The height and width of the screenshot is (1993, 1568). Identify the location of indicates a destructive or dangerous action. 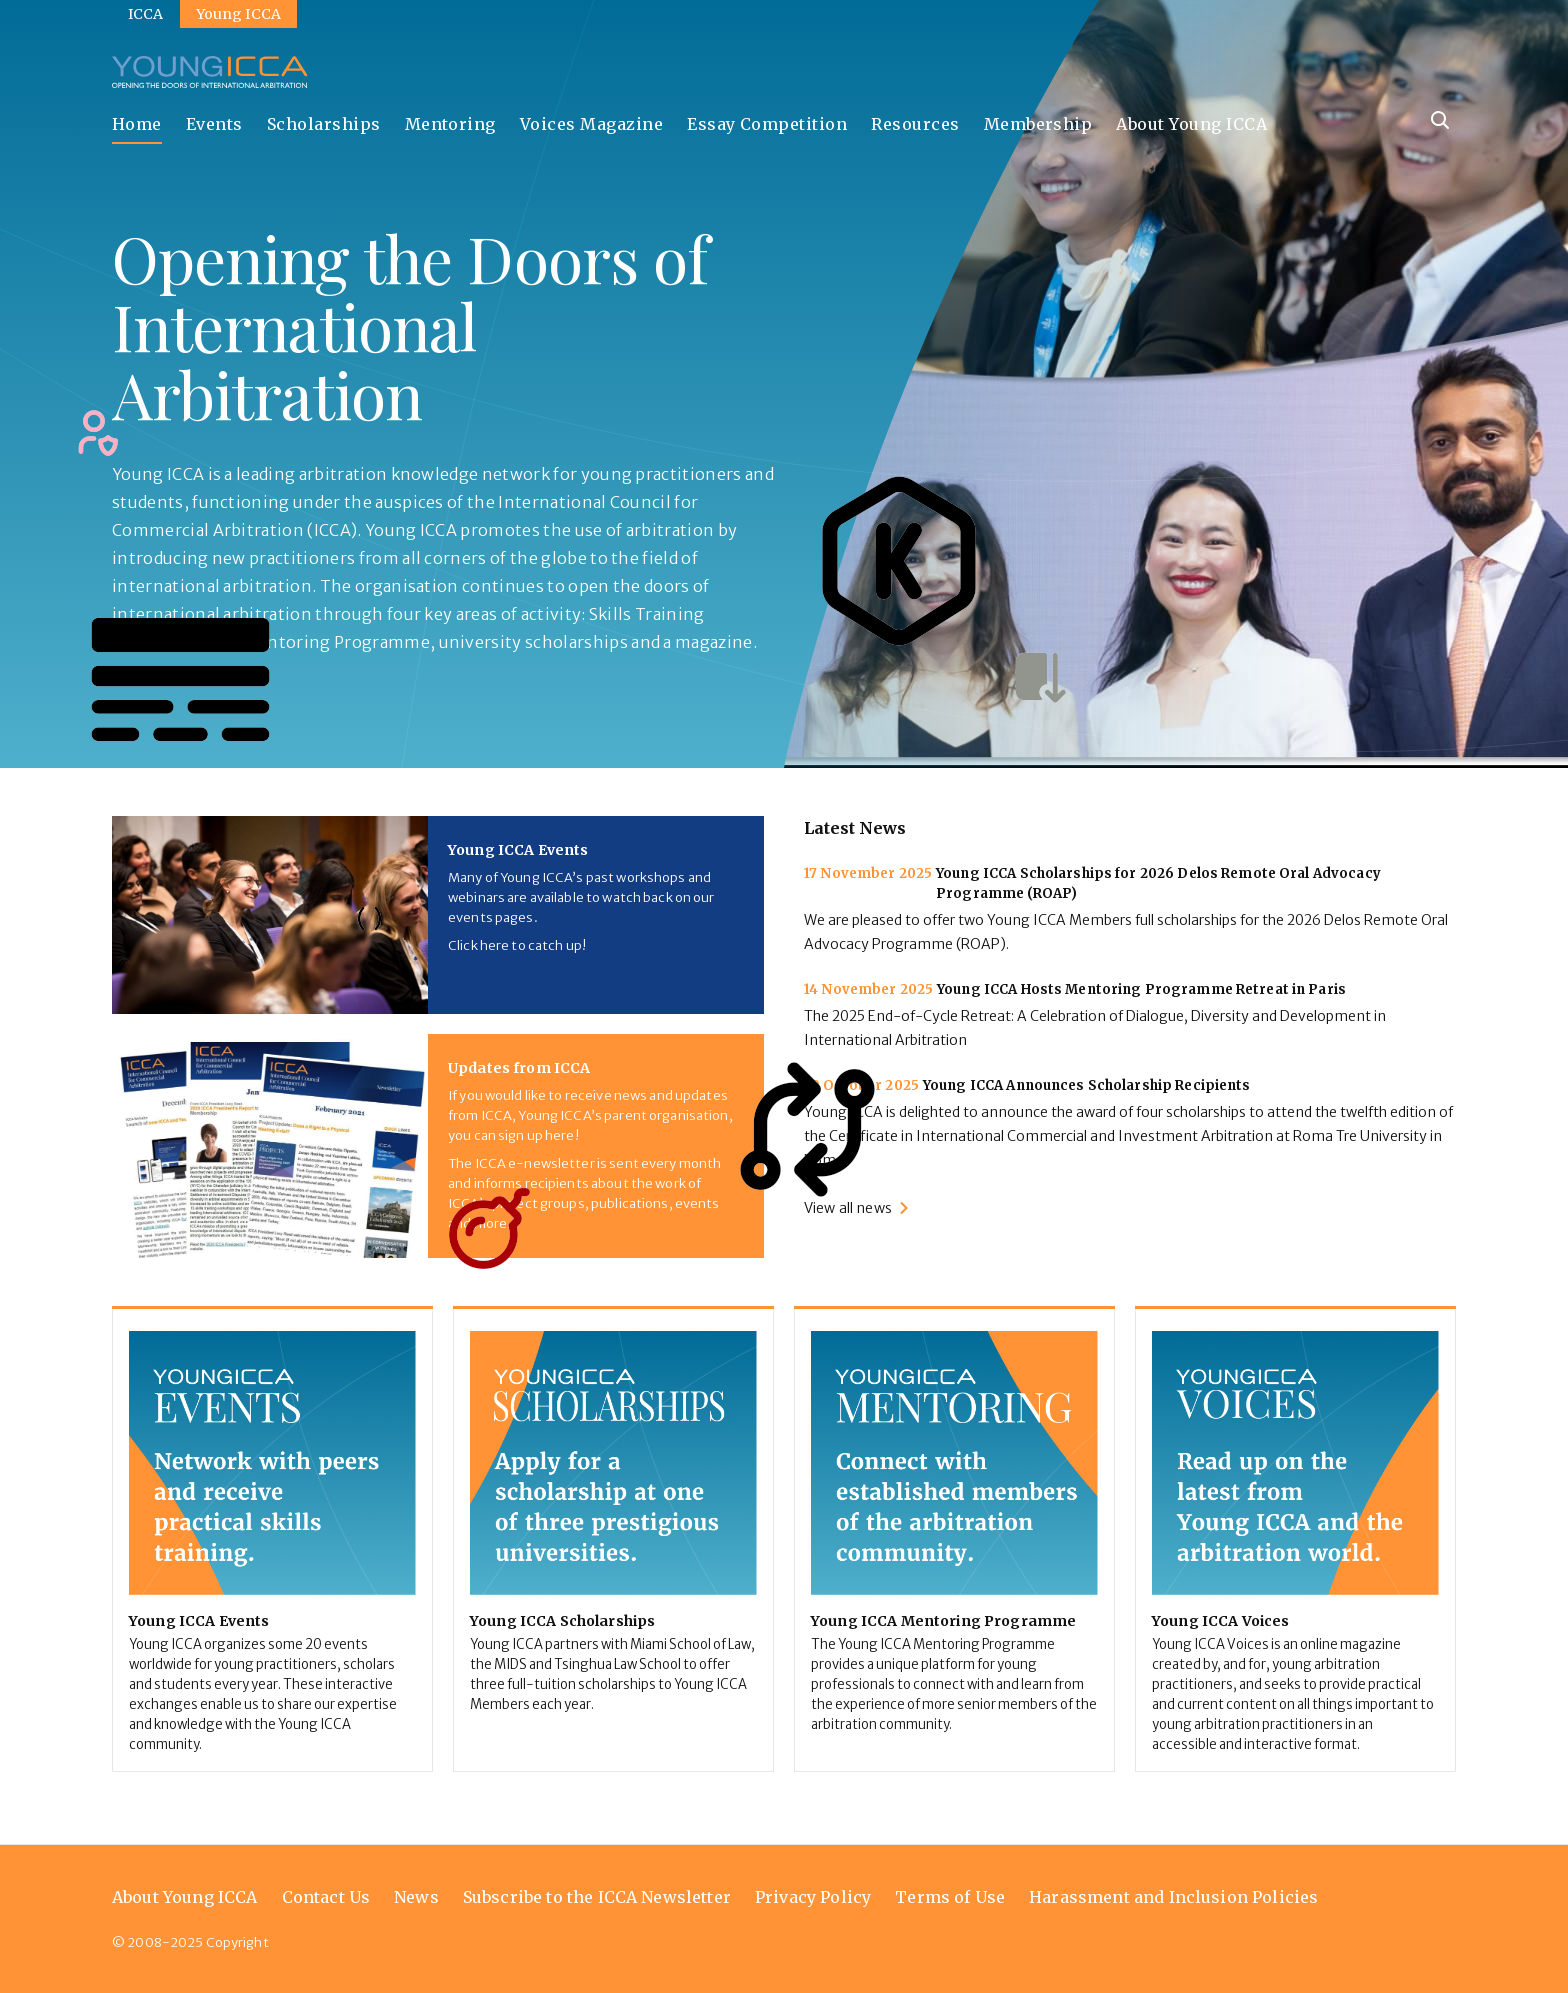
(489, 1228).